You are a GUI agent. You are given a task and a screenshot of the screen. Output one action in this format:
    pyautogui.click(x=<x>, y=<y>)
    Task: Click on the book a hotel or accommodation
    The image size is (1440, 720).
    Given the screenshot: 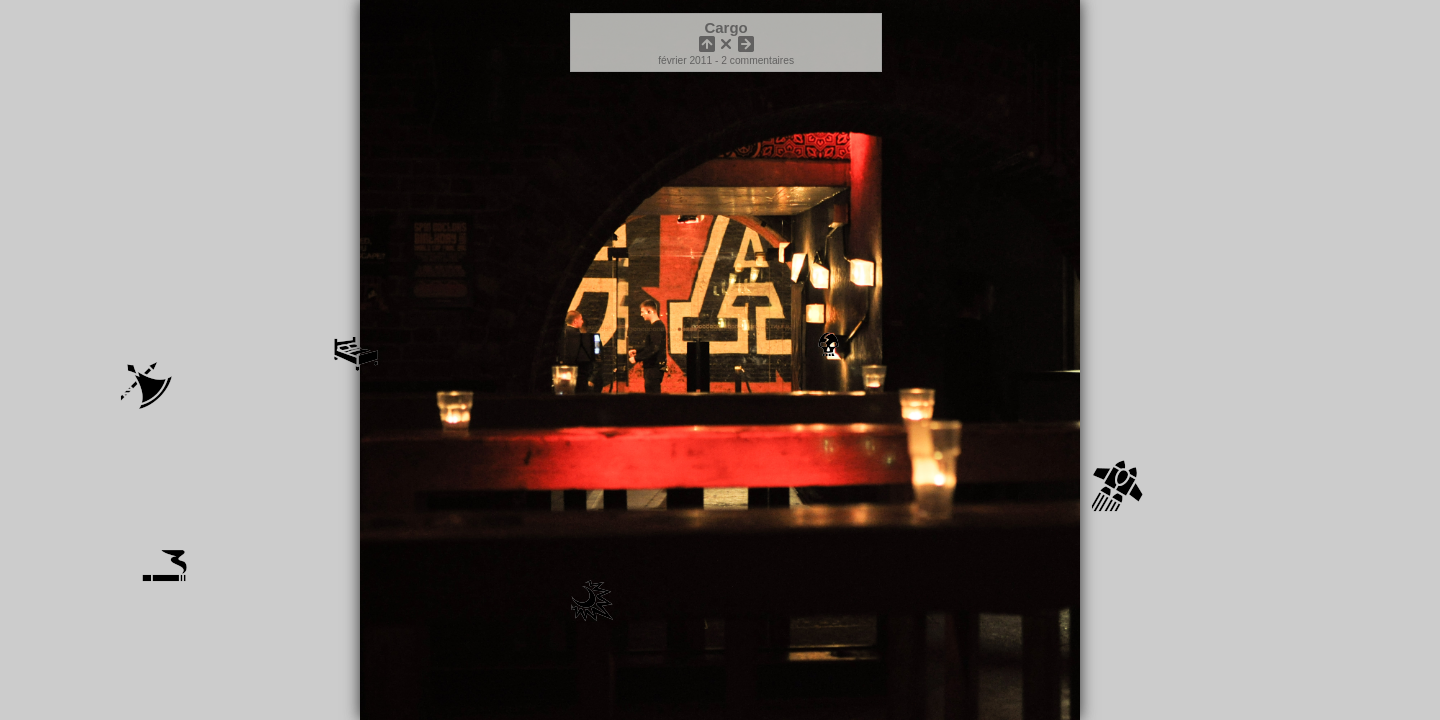 What is the action you would take?
    pyautogui.click(x=356, y=354)
    